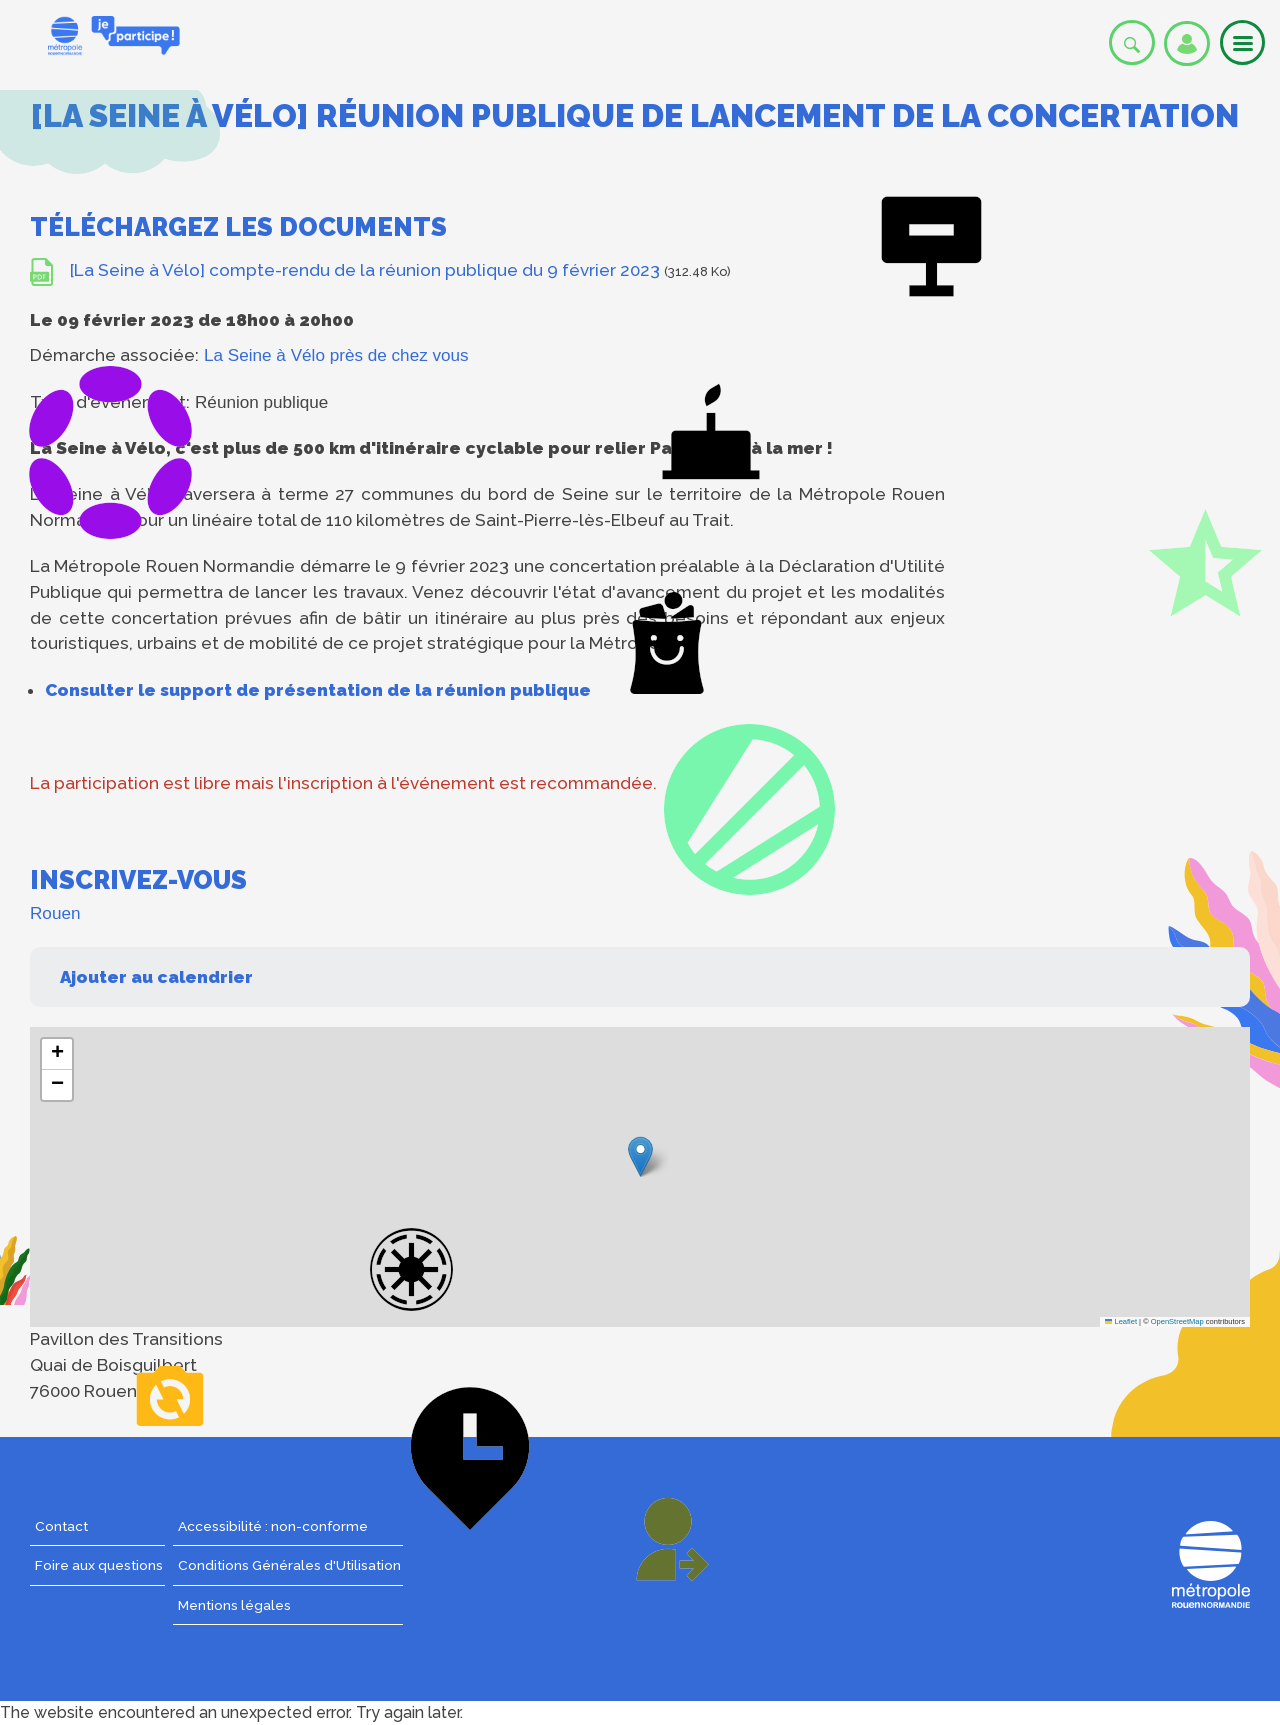 The height and width of the screenshot is (1725, 1280). I want to click on switch between front and rear camera, so click(170, 1396).